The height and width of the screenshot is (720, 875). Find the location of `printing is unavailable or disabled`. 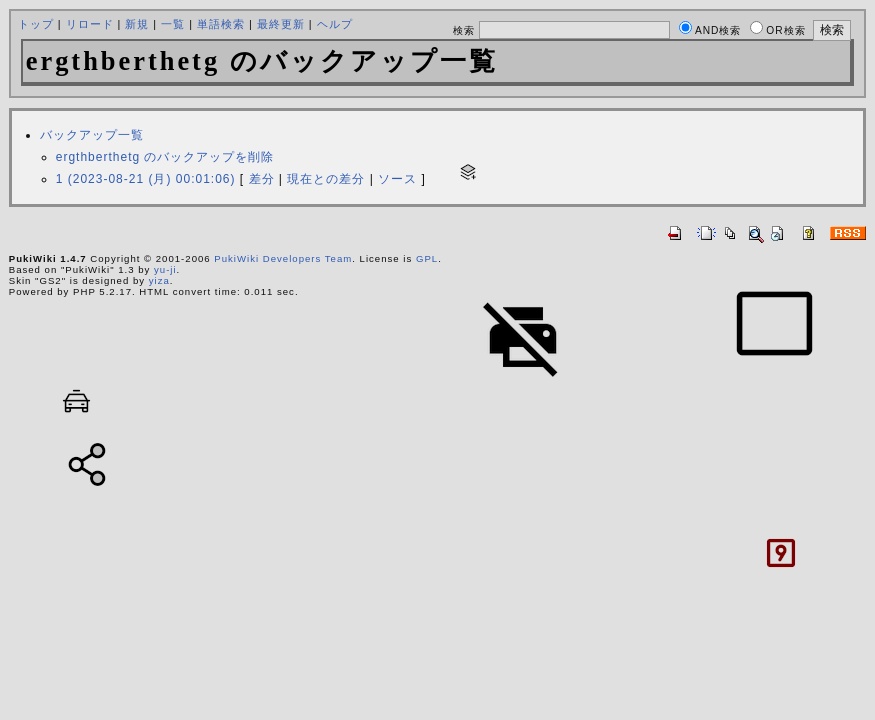

printing is unavailable or disabled is located at coordinates (523, 337).